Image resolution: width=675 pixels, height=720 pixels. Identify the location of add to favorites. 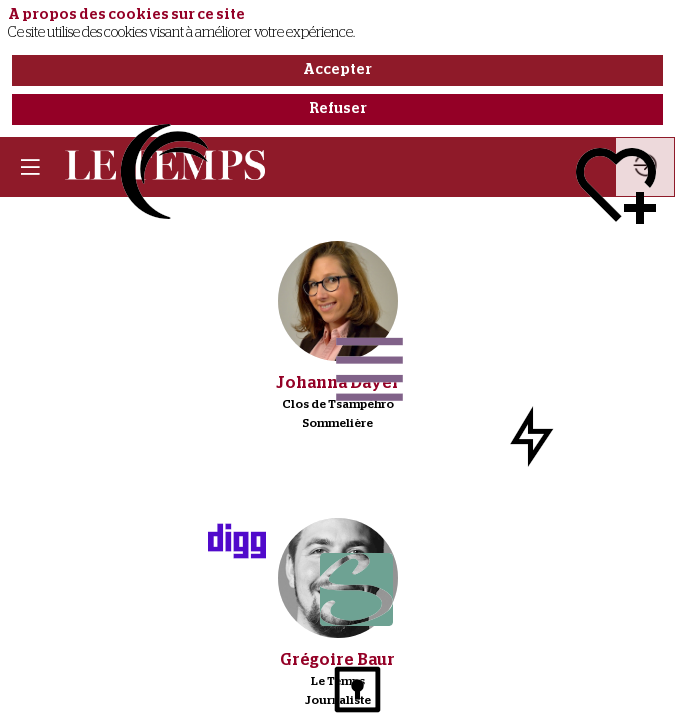
(616, 184).